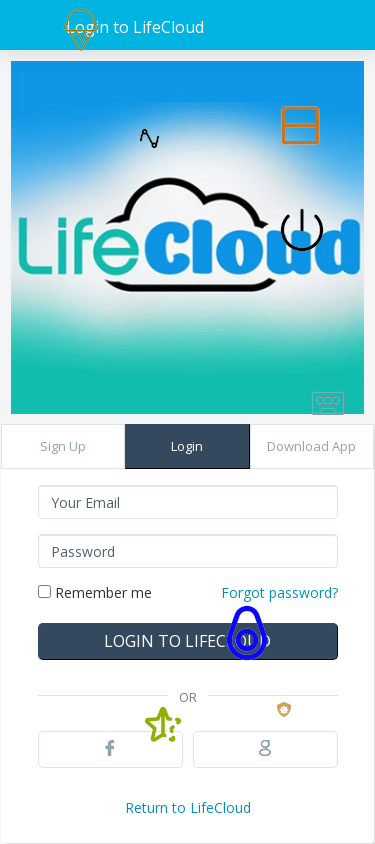 Image resolution: width=375 pixels, height=844 pixels. What do you see at coordinates (81, 29) in the screenshot?
I see `browse dessert or ice cream options` at bounding box center [81, 29].